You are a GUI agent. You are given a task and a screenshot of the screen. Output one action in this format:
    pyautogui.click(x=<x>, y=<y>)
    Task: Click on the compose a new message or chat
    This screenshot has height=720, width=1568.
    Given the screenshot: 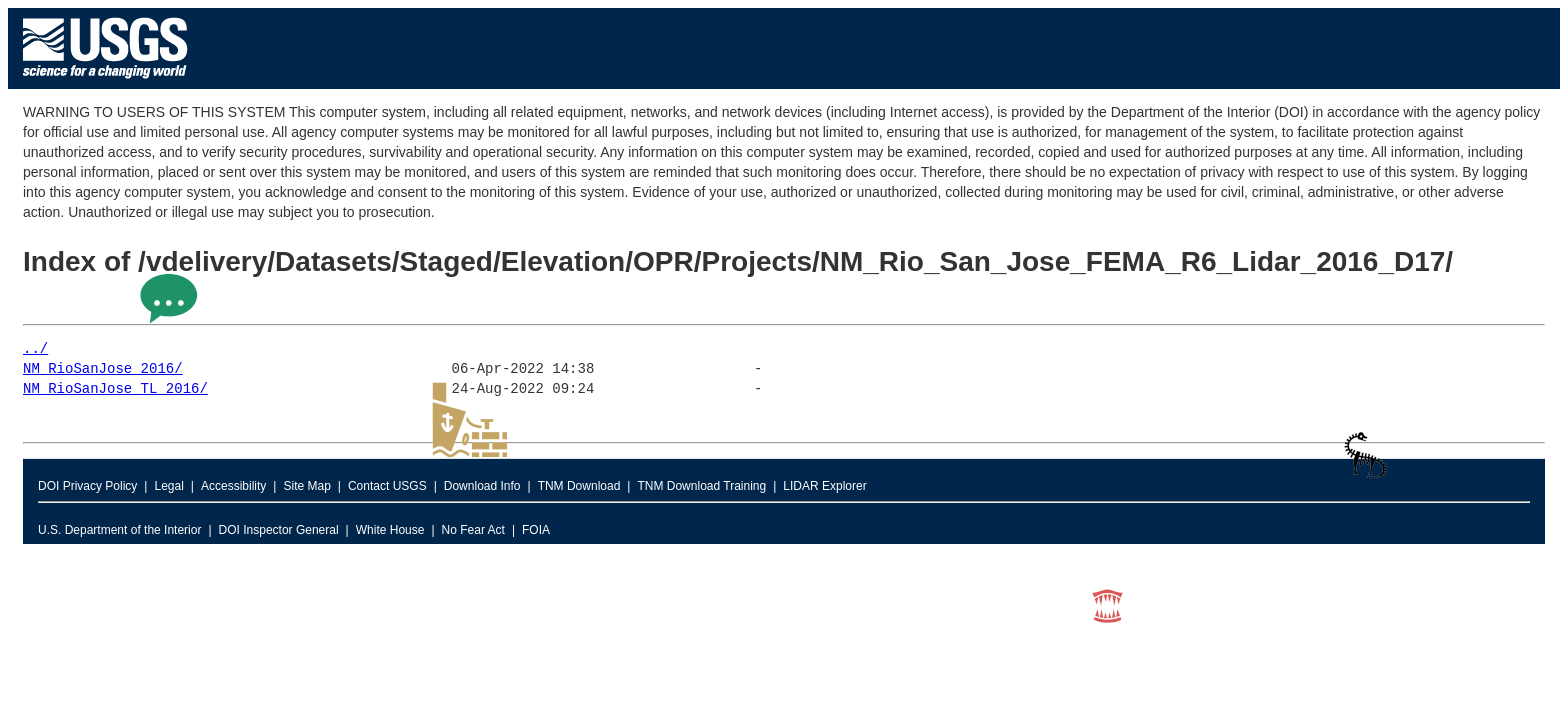 What is the action you would take?
    pyautogui.click(x=169, y=298)
    